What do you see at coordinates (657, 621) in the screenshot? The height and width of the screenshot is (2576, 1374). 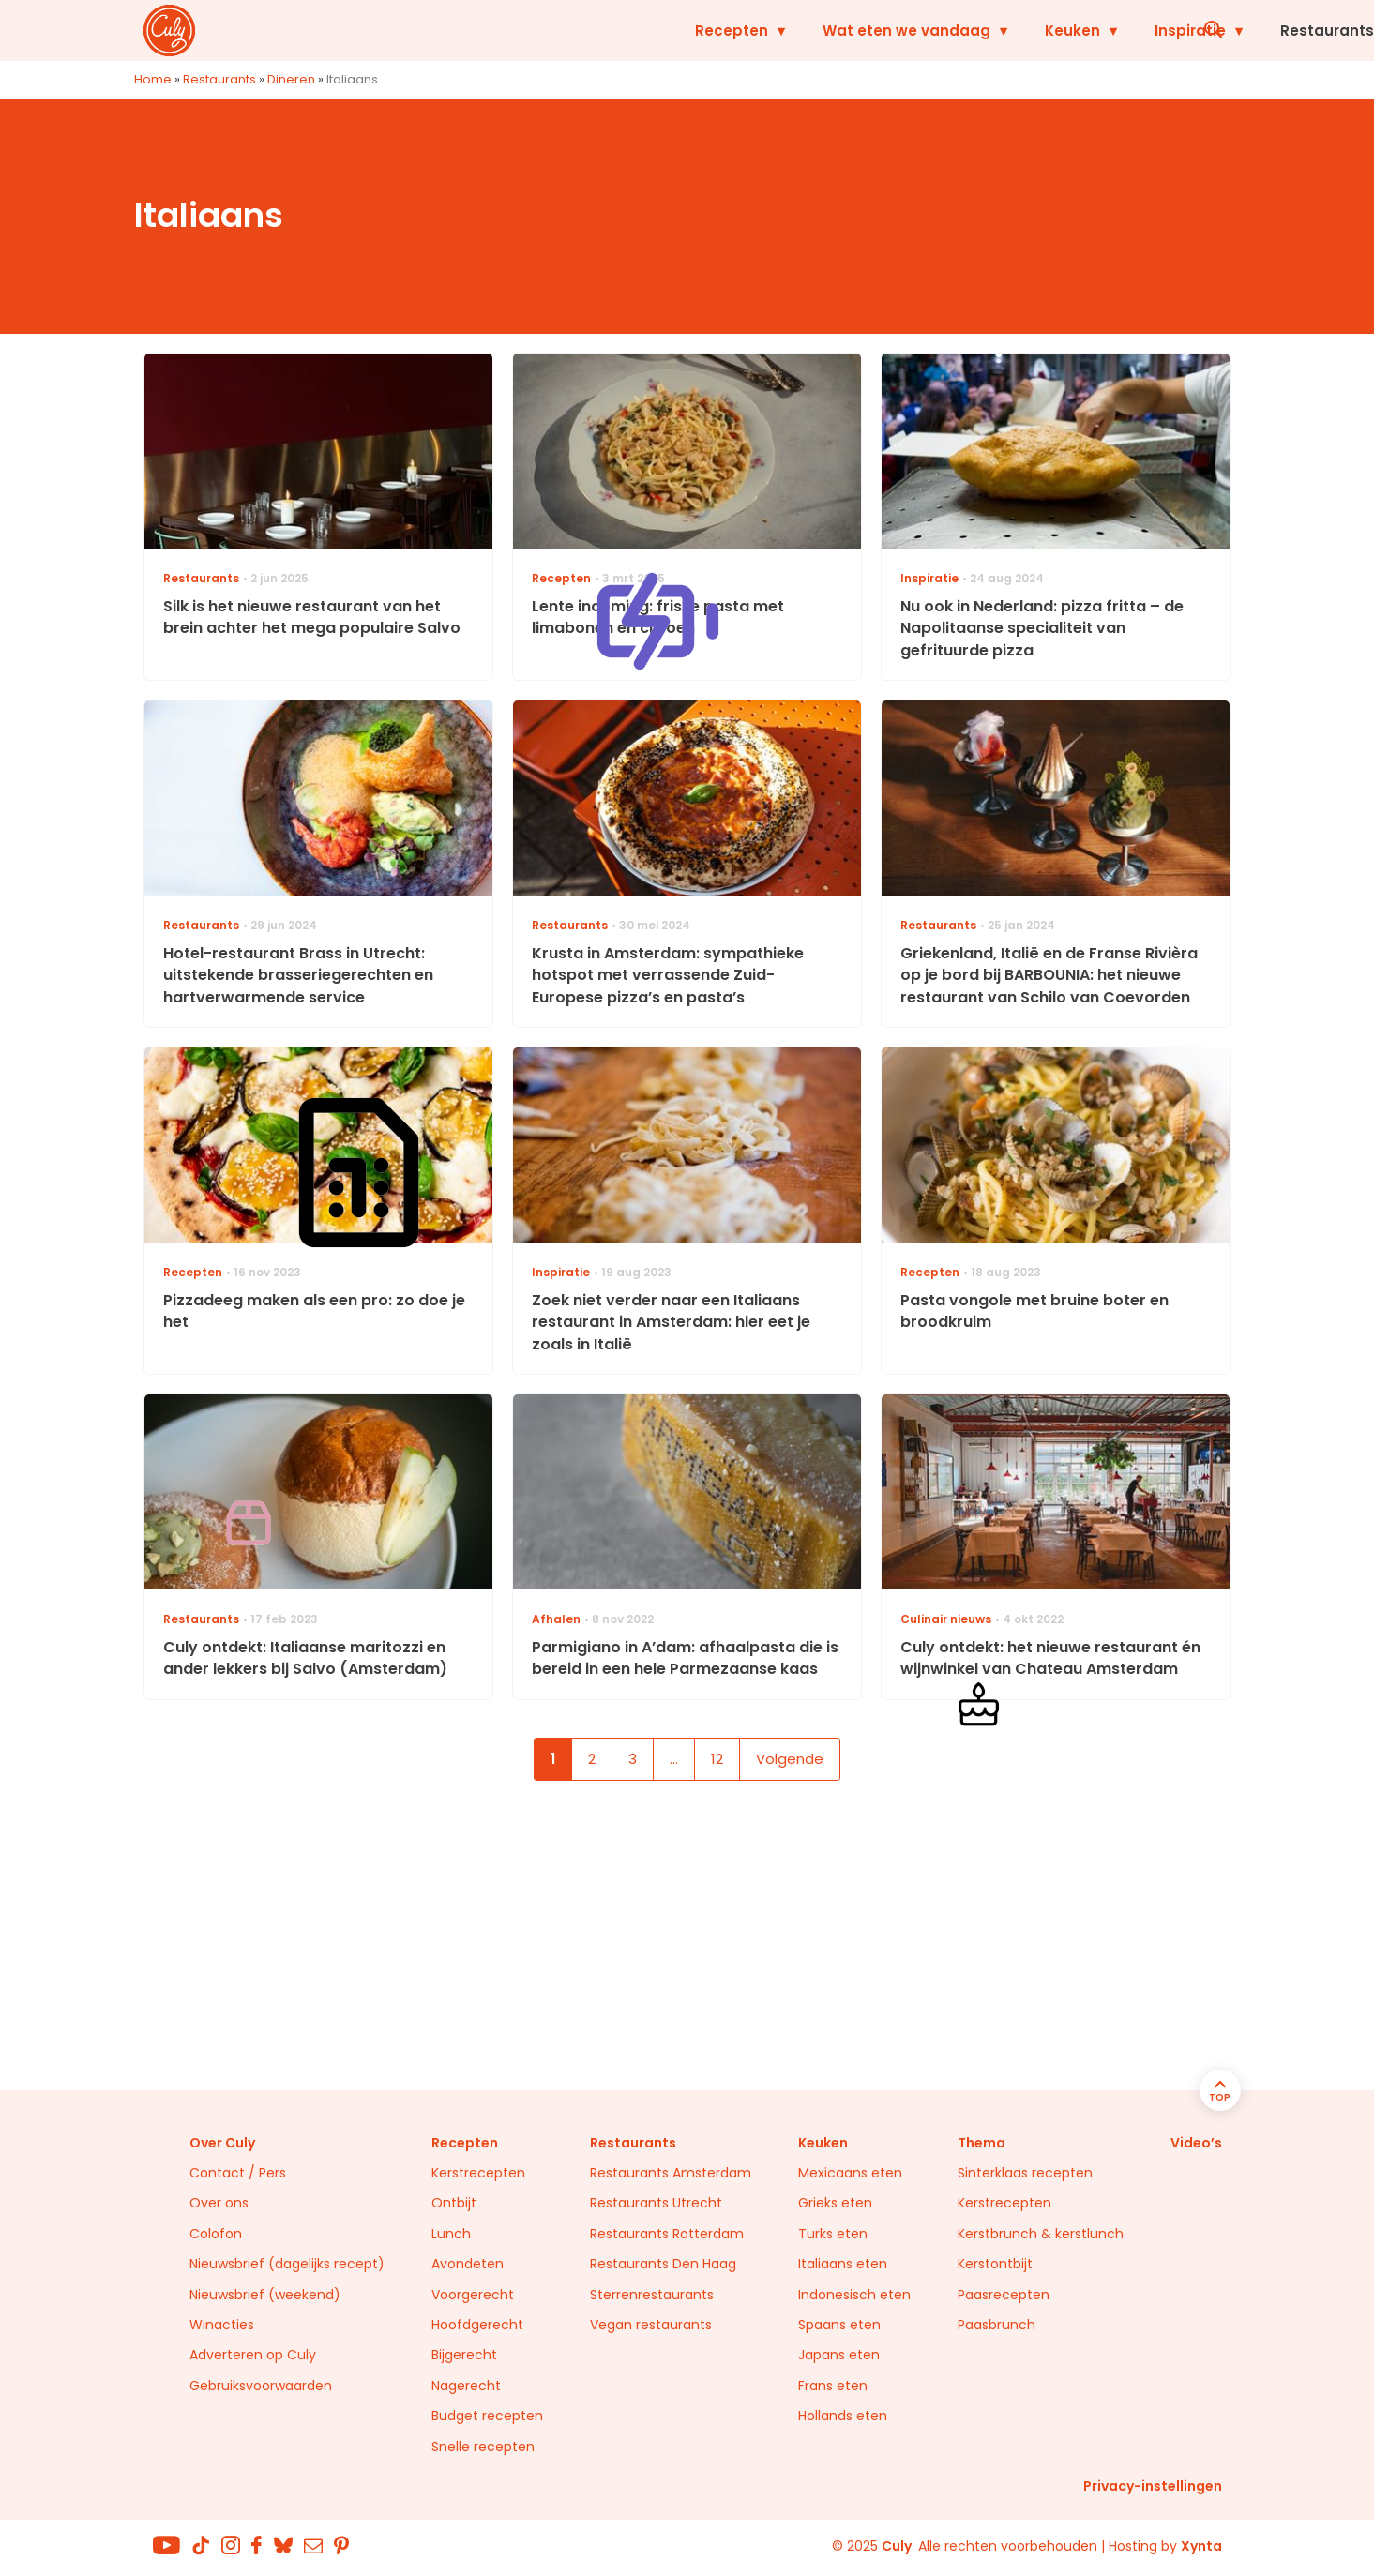 I see `view device charging status` at bounding box center [657, 621].